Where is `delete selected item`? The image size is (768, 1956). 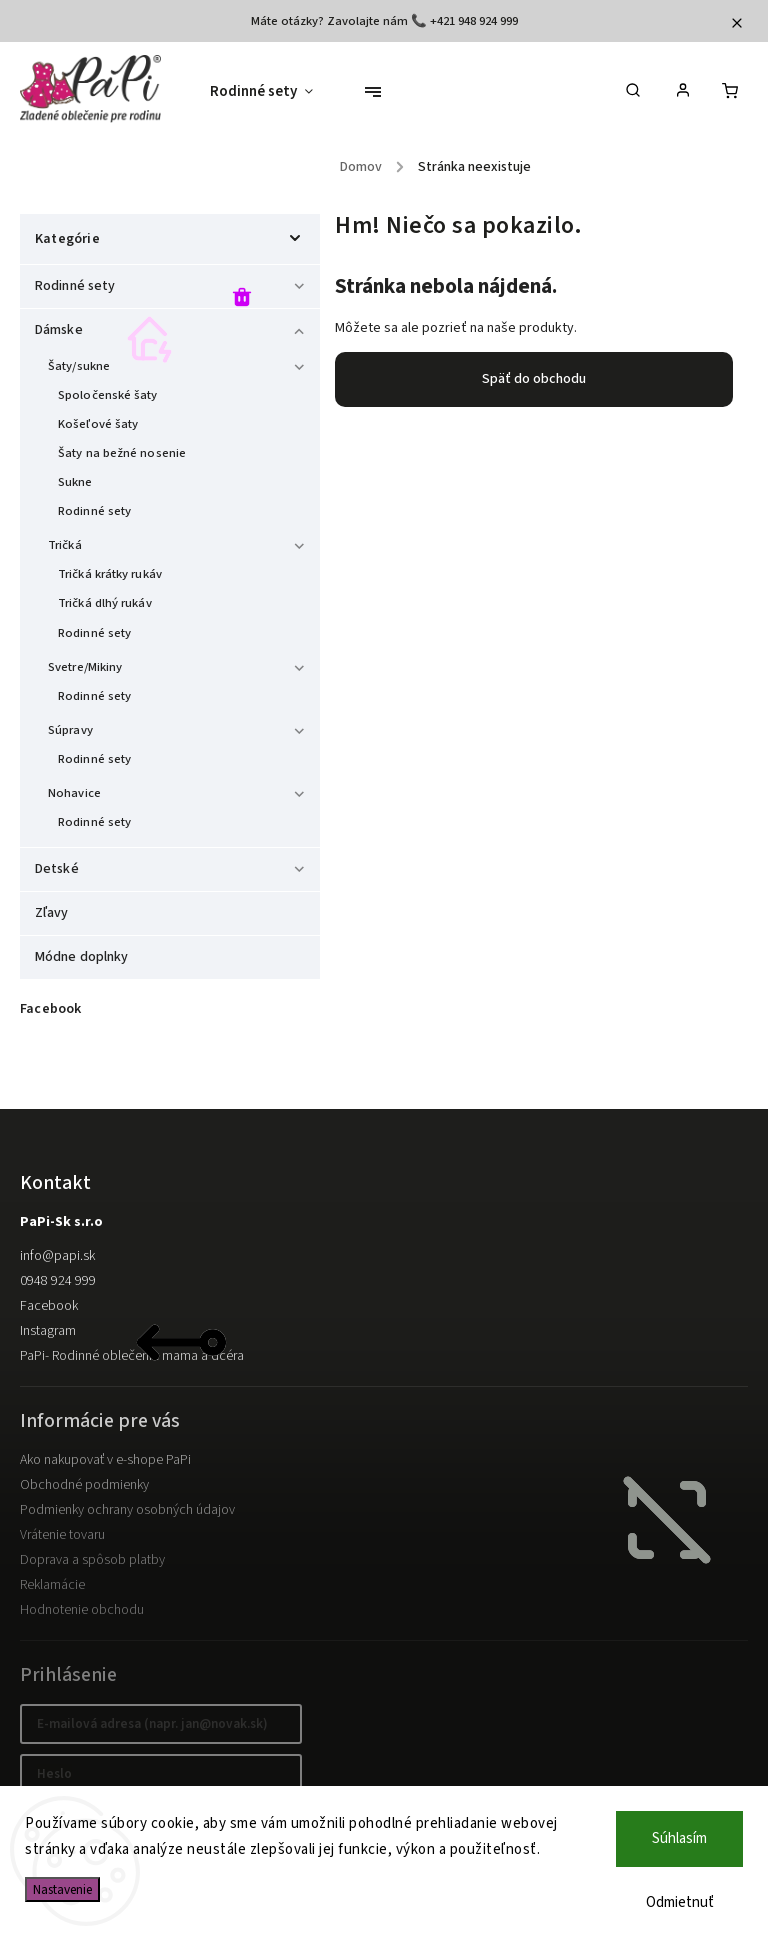 delete selected item is located at coordinates (242, 297).